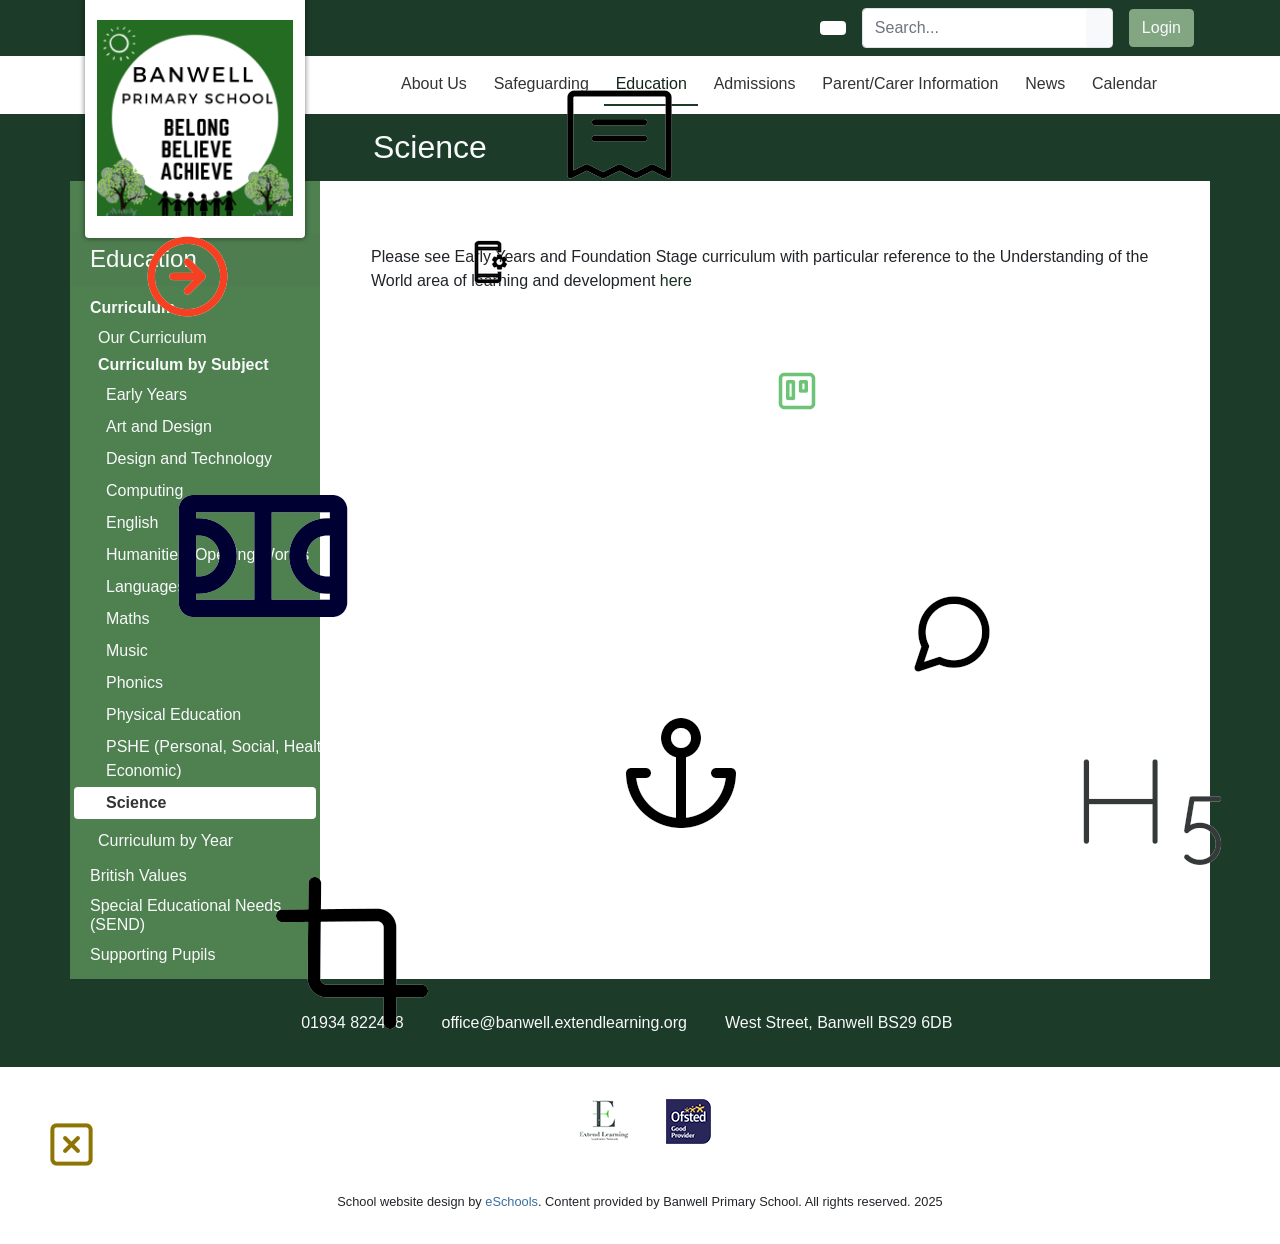 The image size is (1280, 1244). Describe the element at coordinates (619, 134) in the screenshot. I see `view purchase receipt or transaction history` at that location.